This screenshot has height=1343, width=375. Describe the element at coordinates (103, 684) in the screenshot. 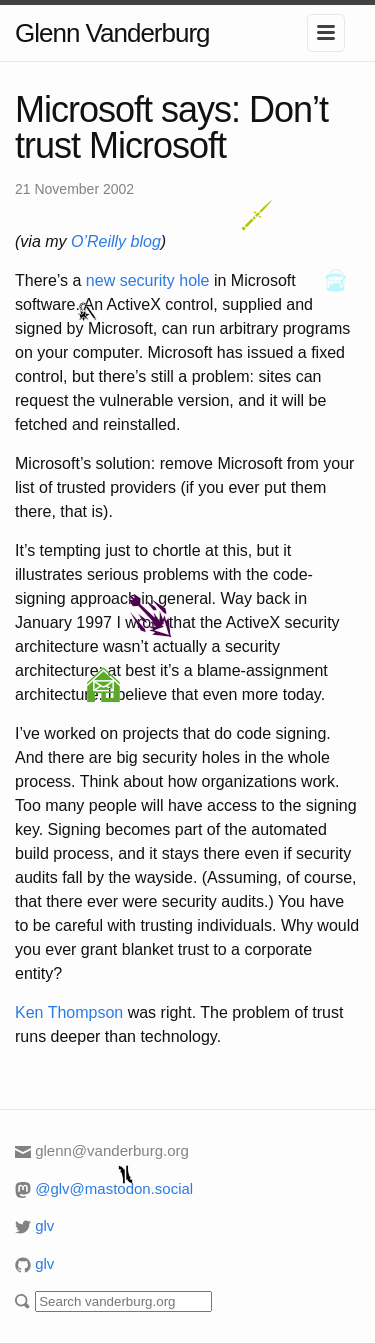

I see `find nearby post office locations` at that location.